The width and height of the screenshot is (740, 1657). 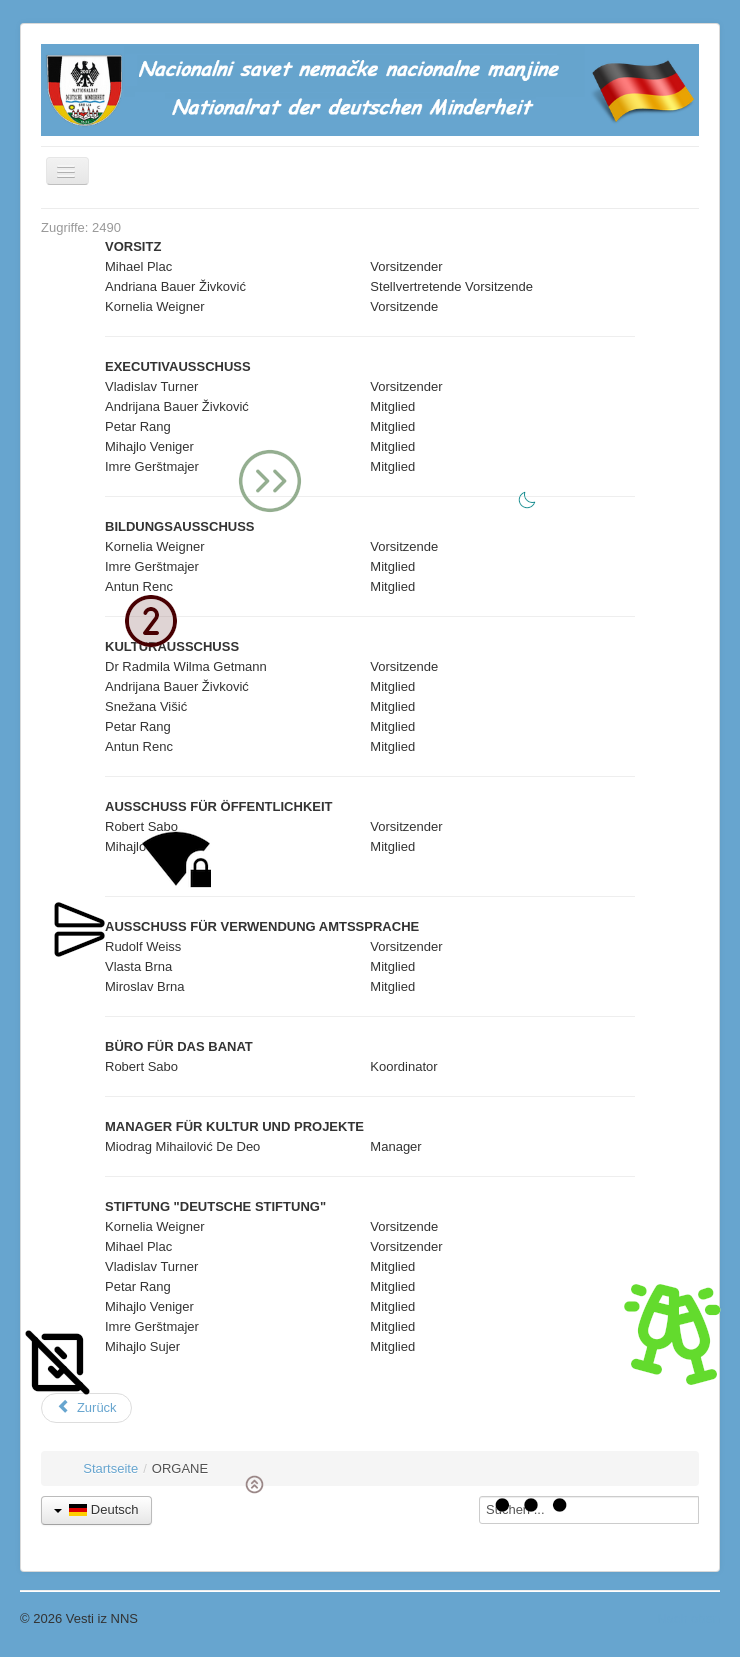 What do you see at coordinates (176, 858) in the screenshot?
I see `connected to a secure wifi network` at bounding box center [176, 858].